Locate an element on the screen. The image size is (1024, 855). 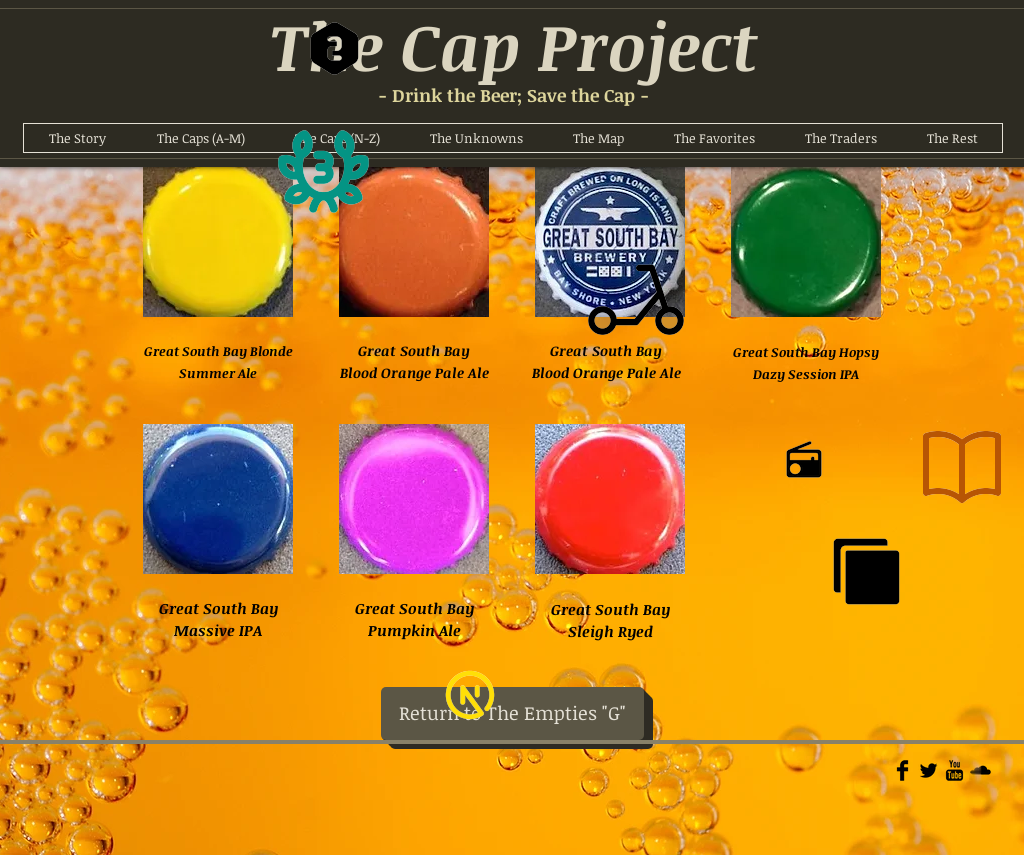
open reading mode or e-reader is located at coordinates (962, 467).